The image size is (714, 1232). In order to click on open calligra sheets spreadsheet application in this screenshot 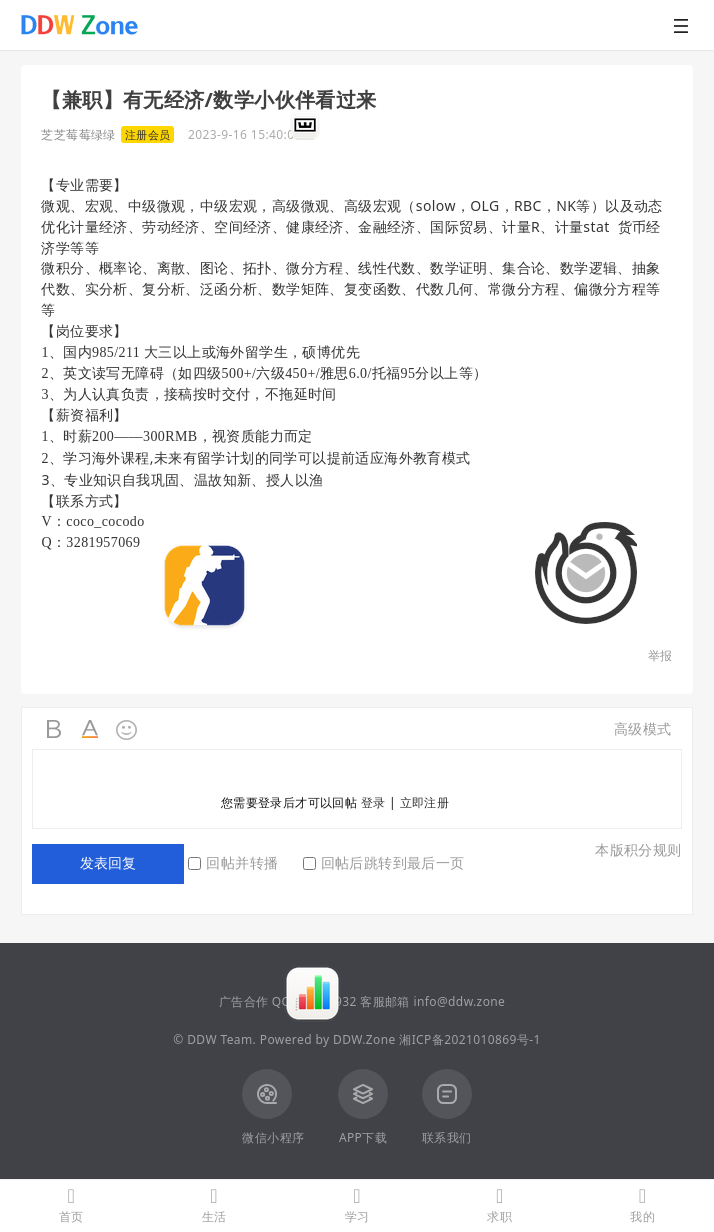, I will do `click(312, 993)`.